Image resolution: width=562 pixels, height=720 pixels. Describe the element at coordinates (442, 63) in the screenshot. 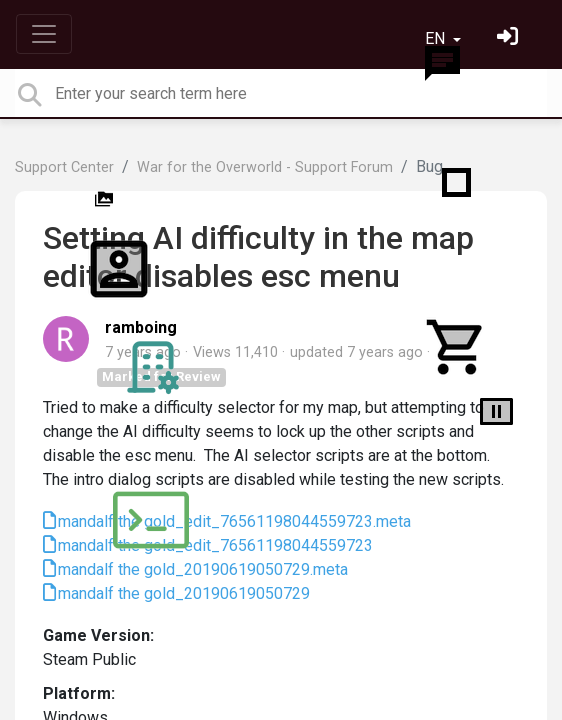

I see `open chat or messaging` at that location.